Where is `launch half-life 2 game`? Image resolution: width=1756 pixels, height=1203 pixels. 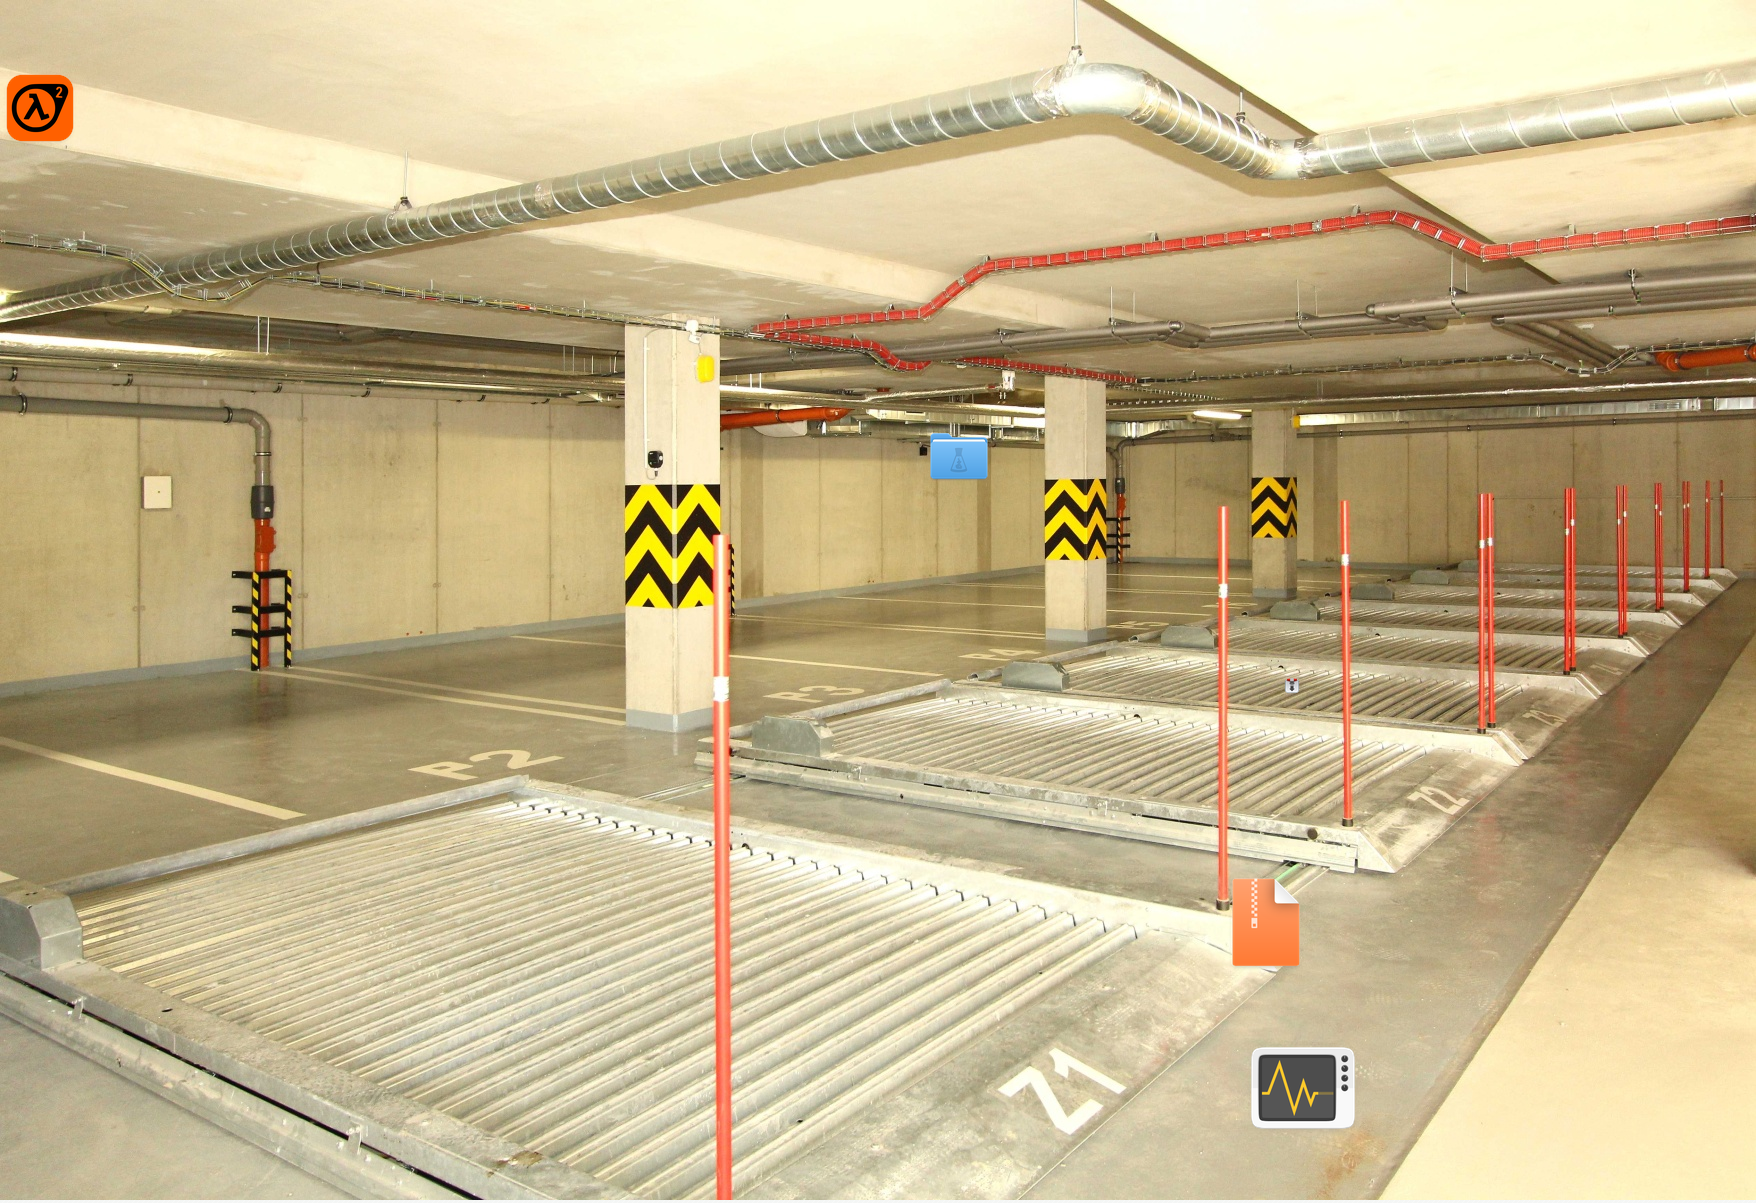
launch half-life 2 game is located at coordinates (40, 108).